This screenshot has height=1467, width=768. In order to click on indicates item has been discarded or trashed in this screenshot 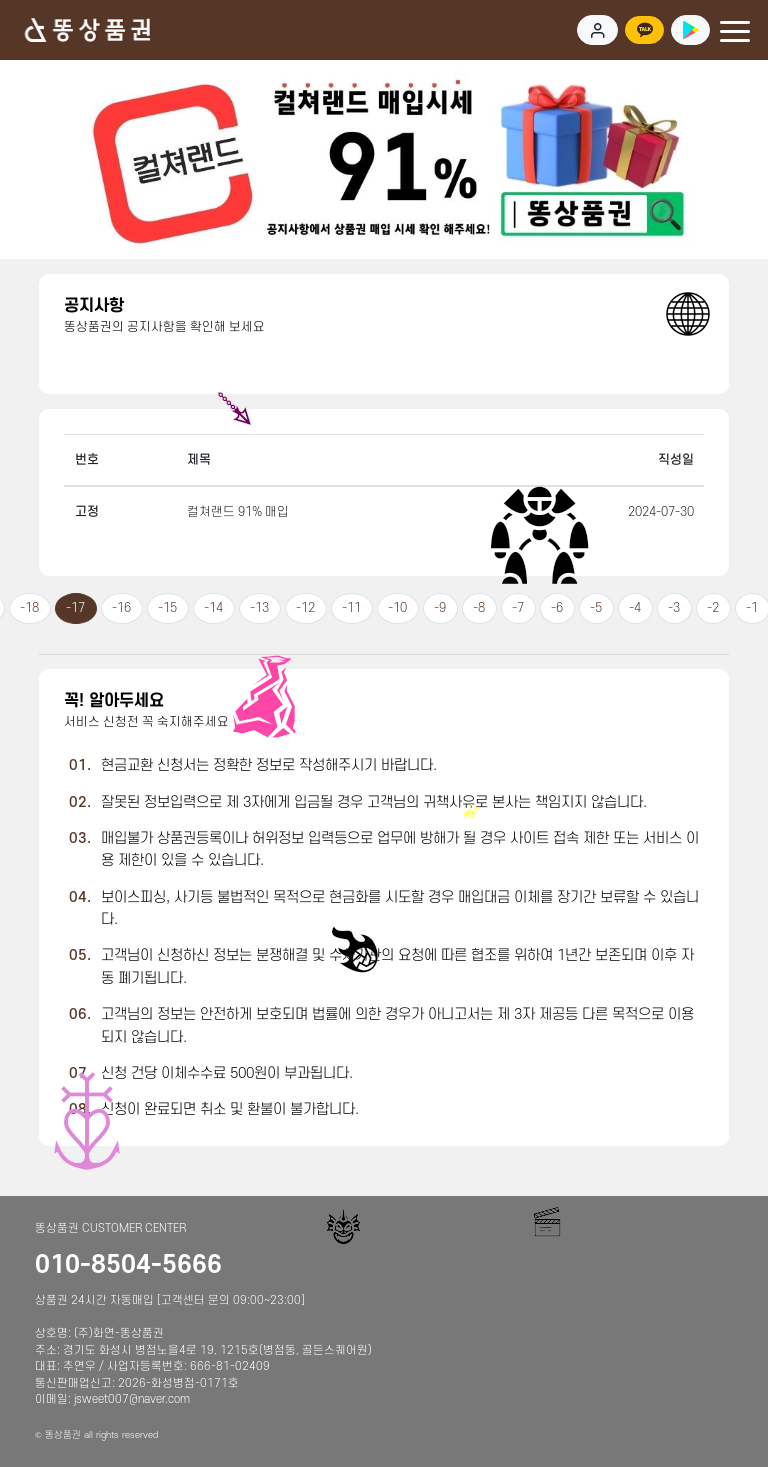, I will do `click(264, 696)`.